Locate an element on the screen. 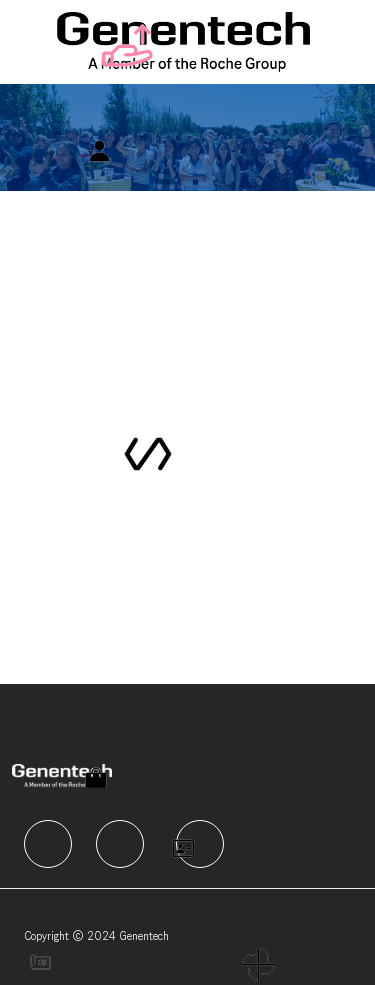 The width and height of the screenshot is (375, 985). view project blueprints or schematics is located at coordinates (40, 962).